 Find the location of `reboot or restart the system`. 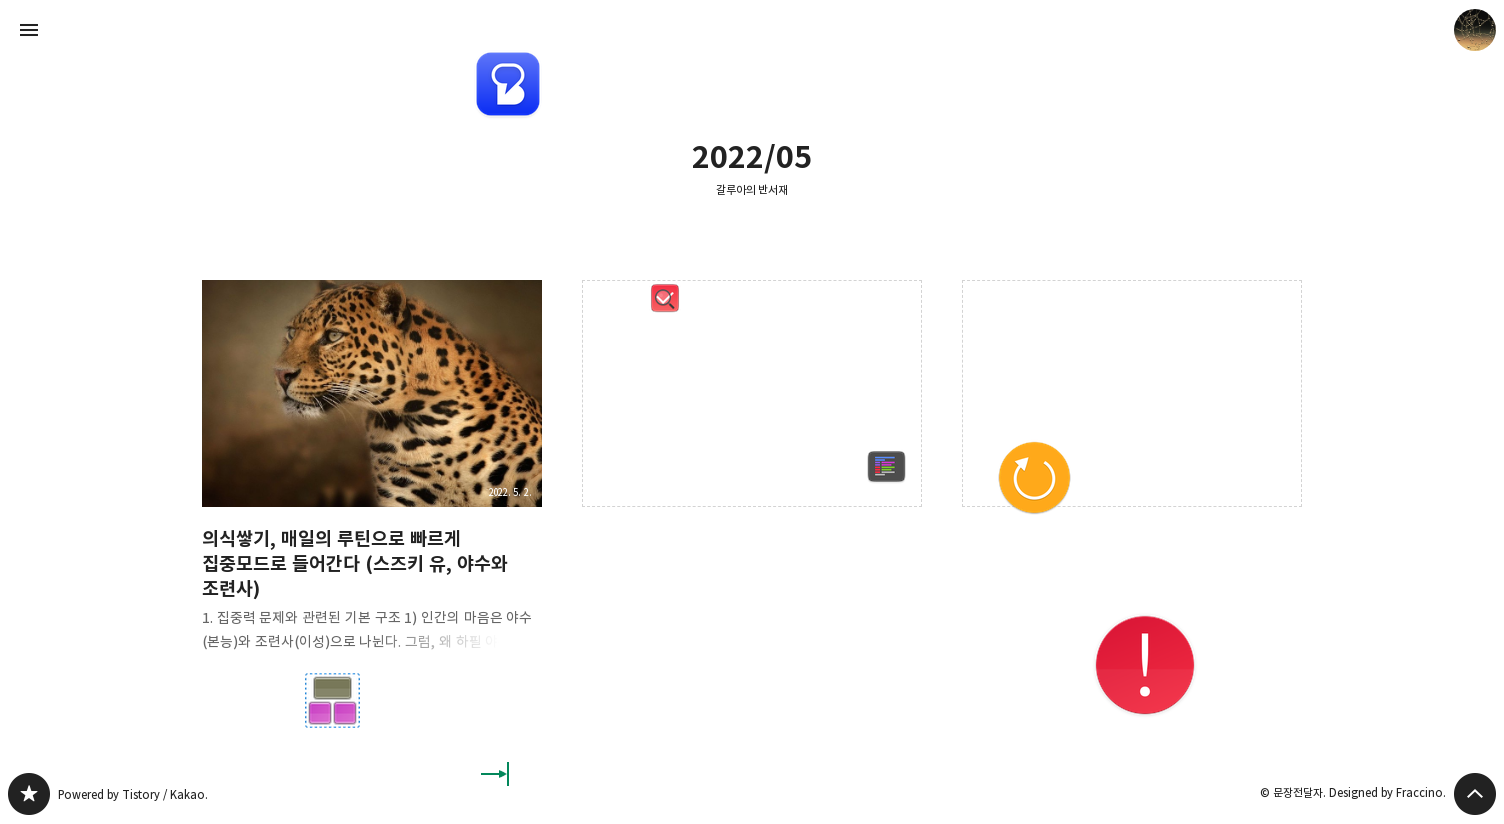

reboot or restart the system is located at coordinates (1034, 477).